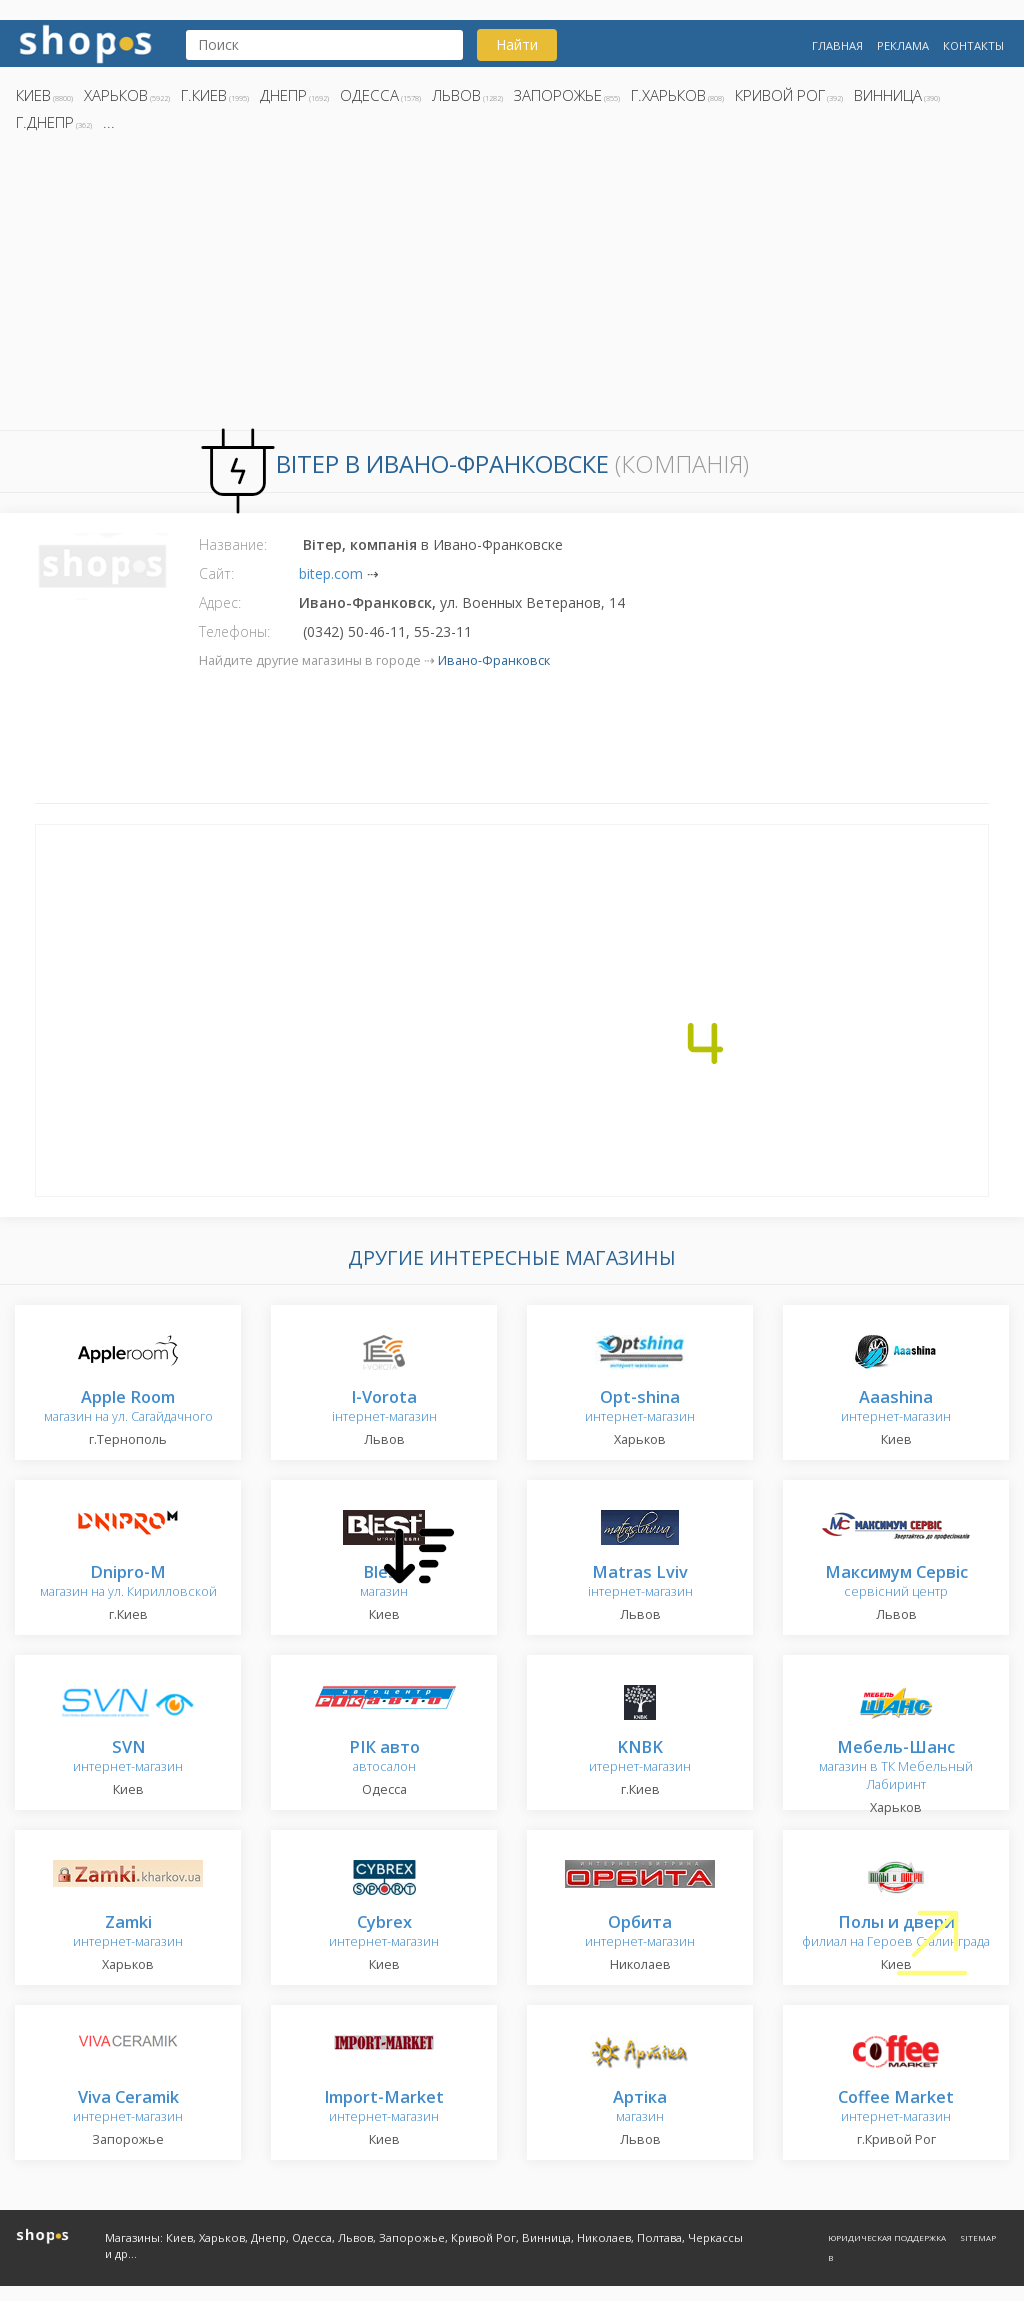 Image resolution: width=1024 pixels, height=2301 pixels. What do you see at coordinates (238, 471) in the screenshot?
I see `indicates device is currently charging` at bounding box center [238, 471].